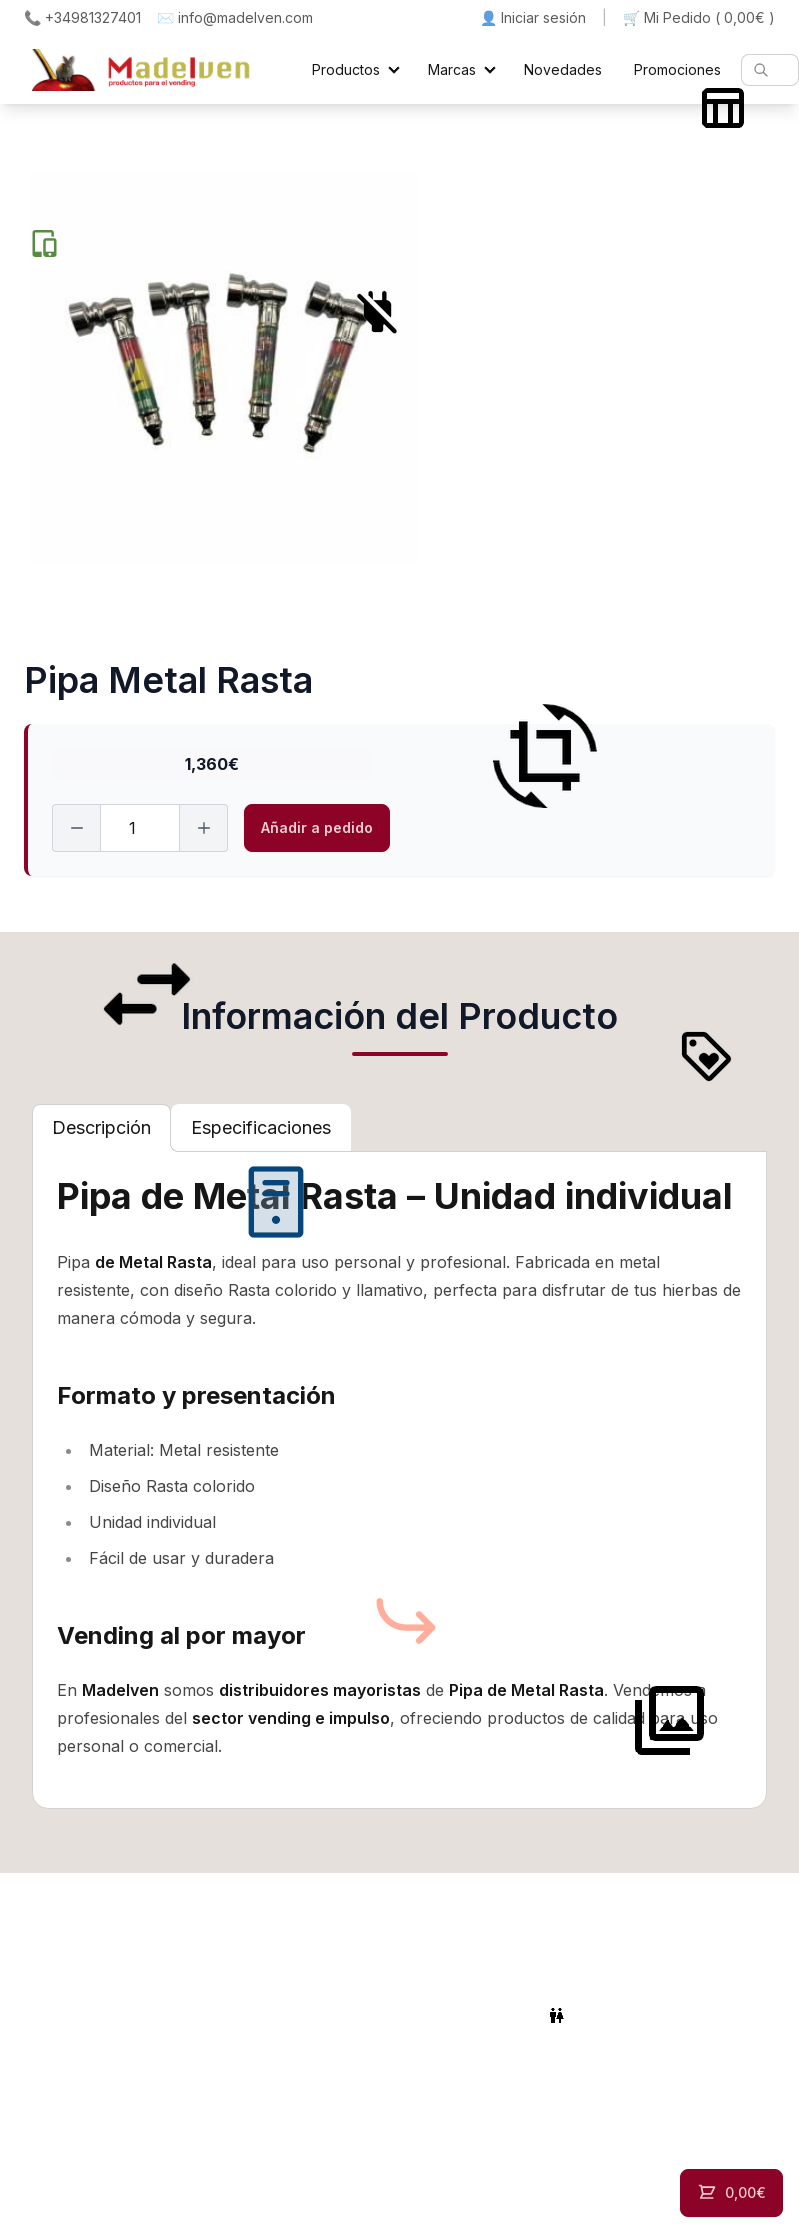 This screenshot has height=2233, width=799. Describe the element at coordinates (722, 108) in the screenshot. I see `view data in table format` at that location.